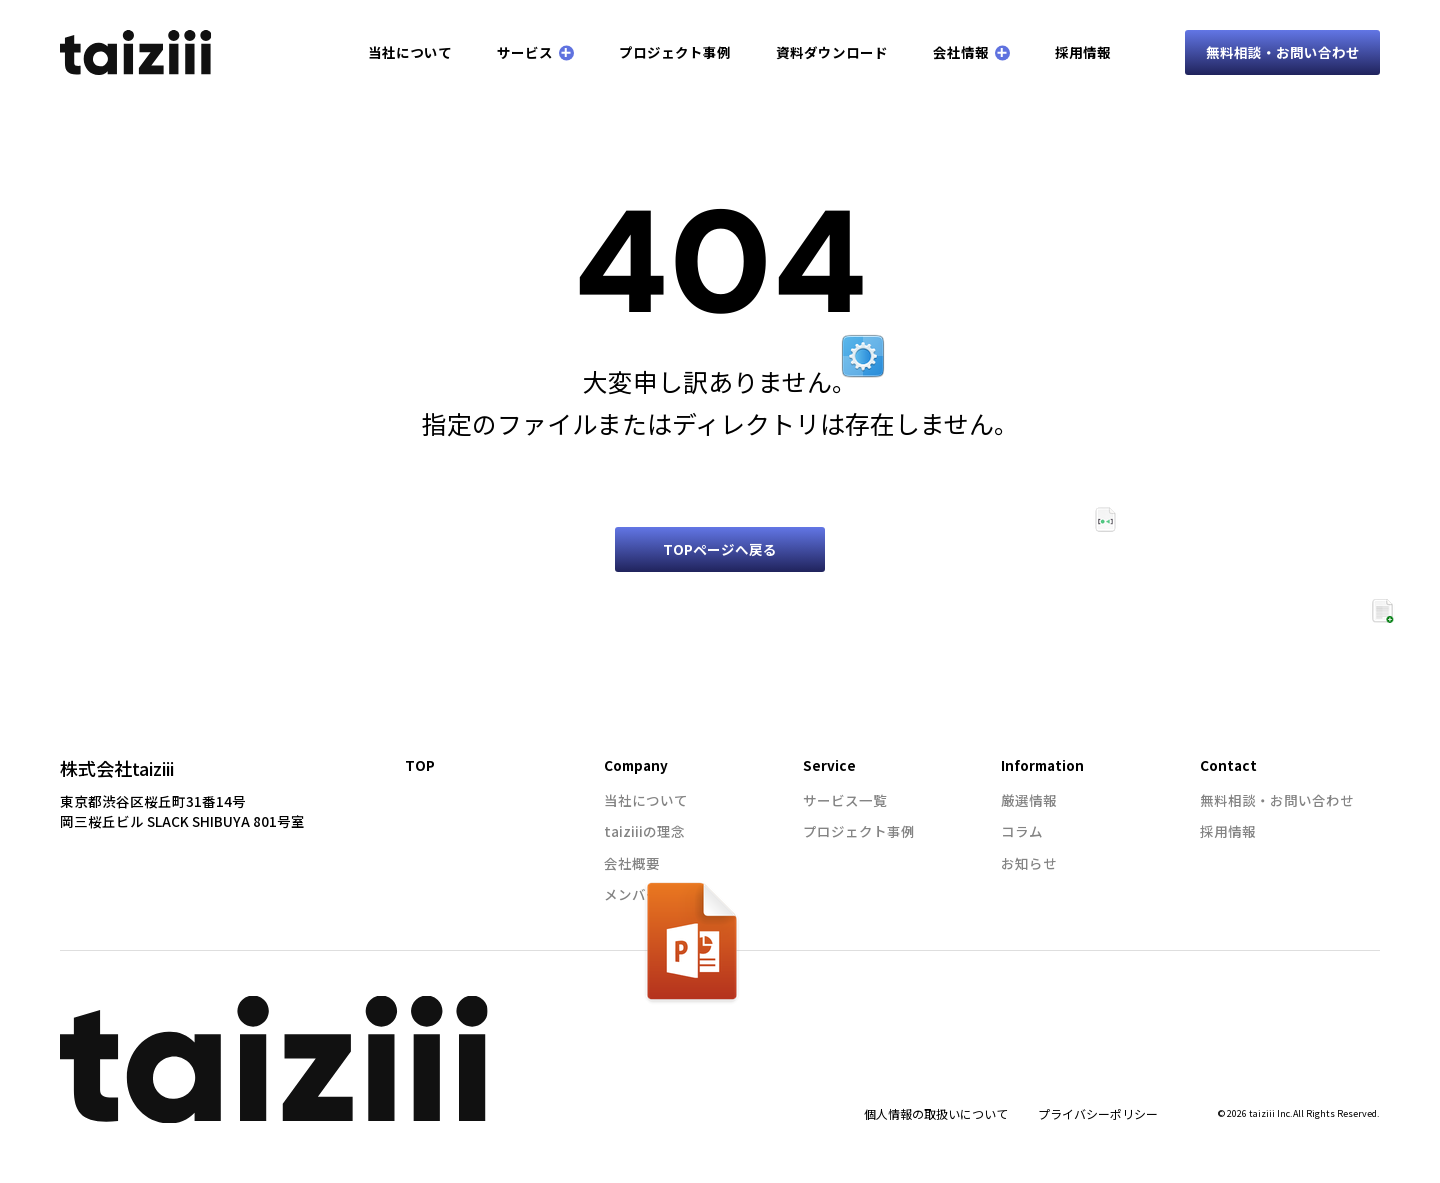  Describe the element at coordinates (1105, 519) in the screenshot. I see `systemd unit configuration file` at that location.